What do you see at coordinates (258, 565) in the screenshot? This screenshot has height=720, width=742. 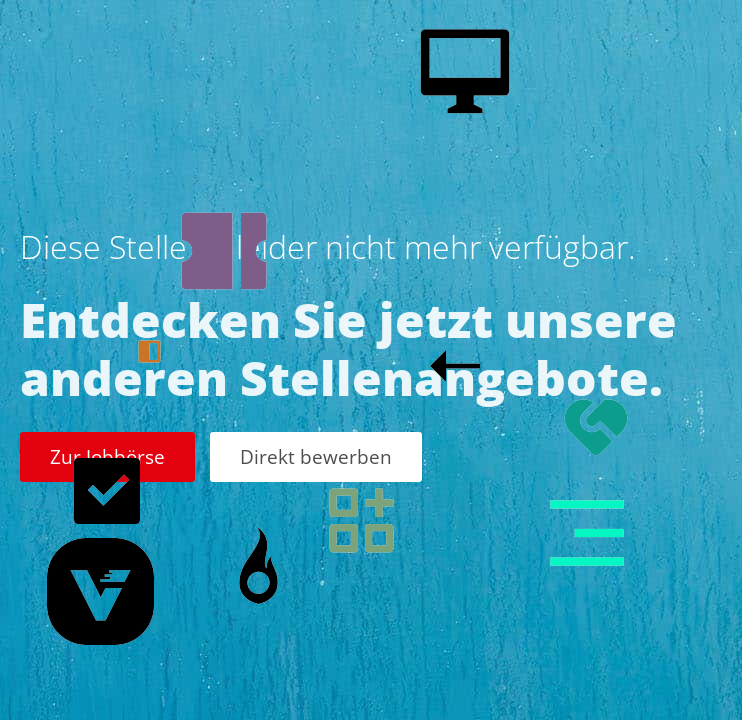 I see `sparkpost email delivery service logo` at bounding box center [258, 565].